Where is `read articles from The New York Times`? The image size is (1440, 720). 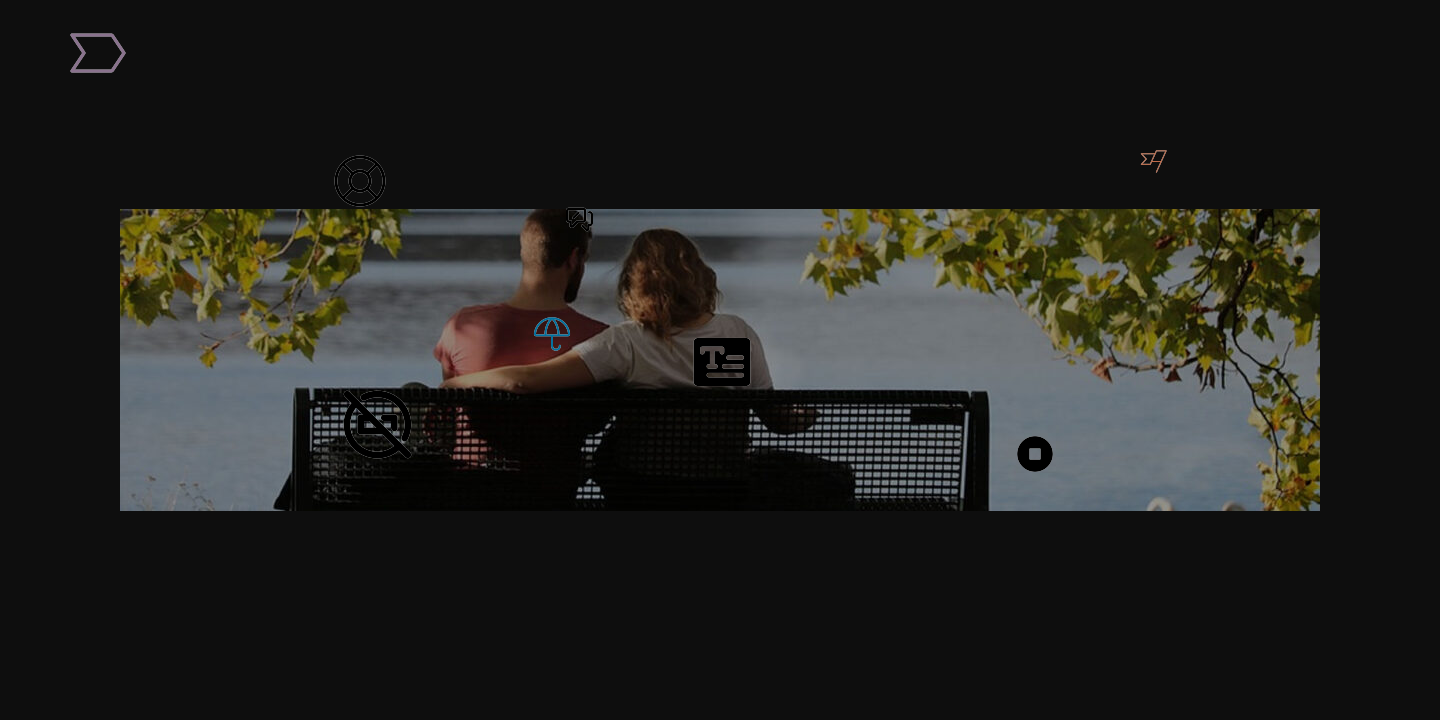 read articles from The New York Times is located at coordinates (722, 362).